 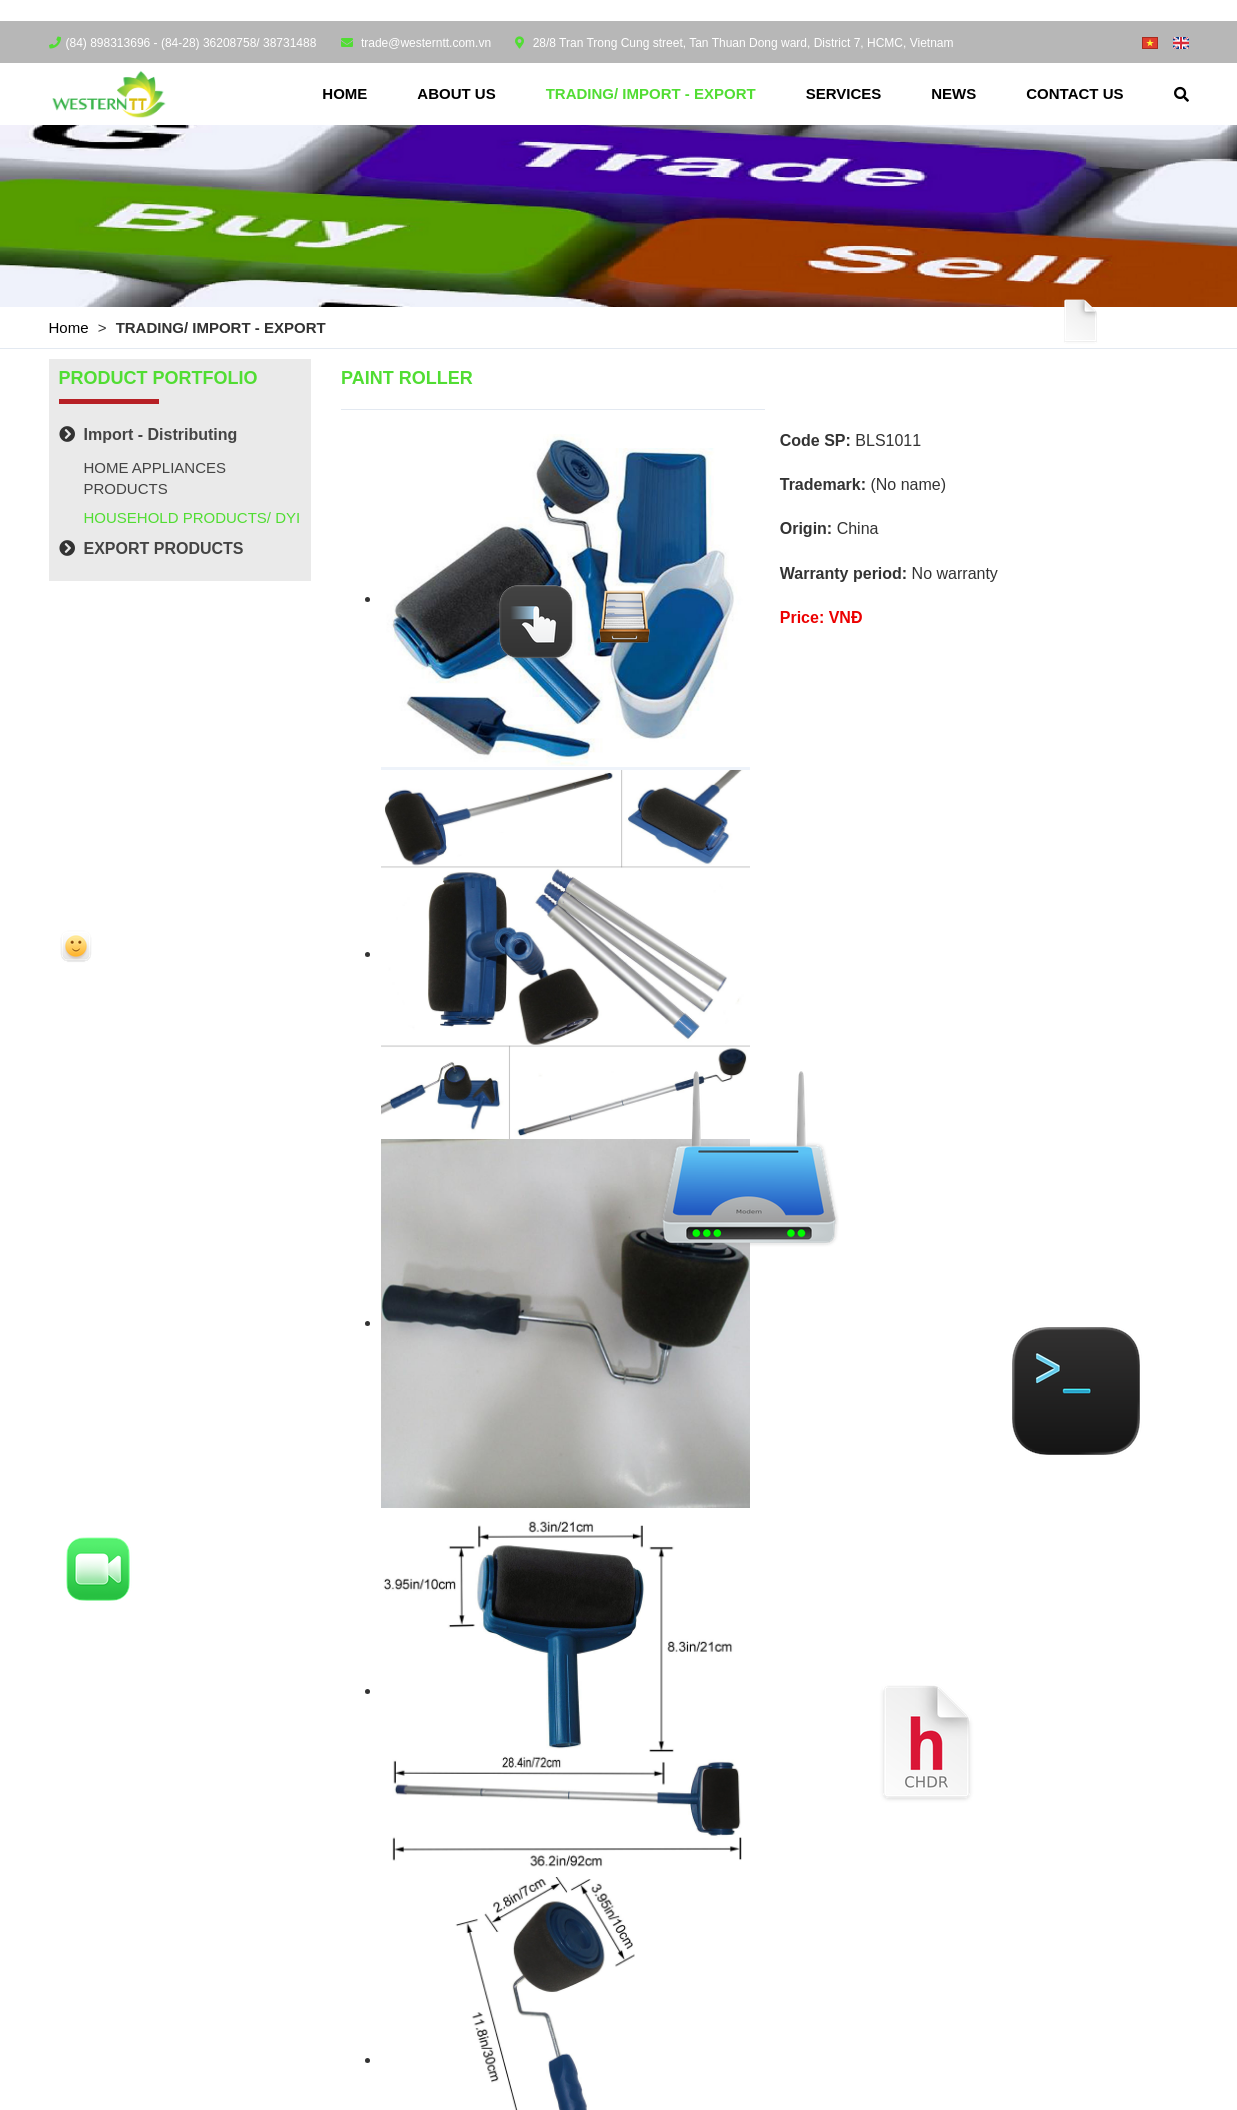 What do you see at coordinates (98, 1569) in the screenshot?
I see `open FaceTime to start a video call` at bounding box center [98, 1569].